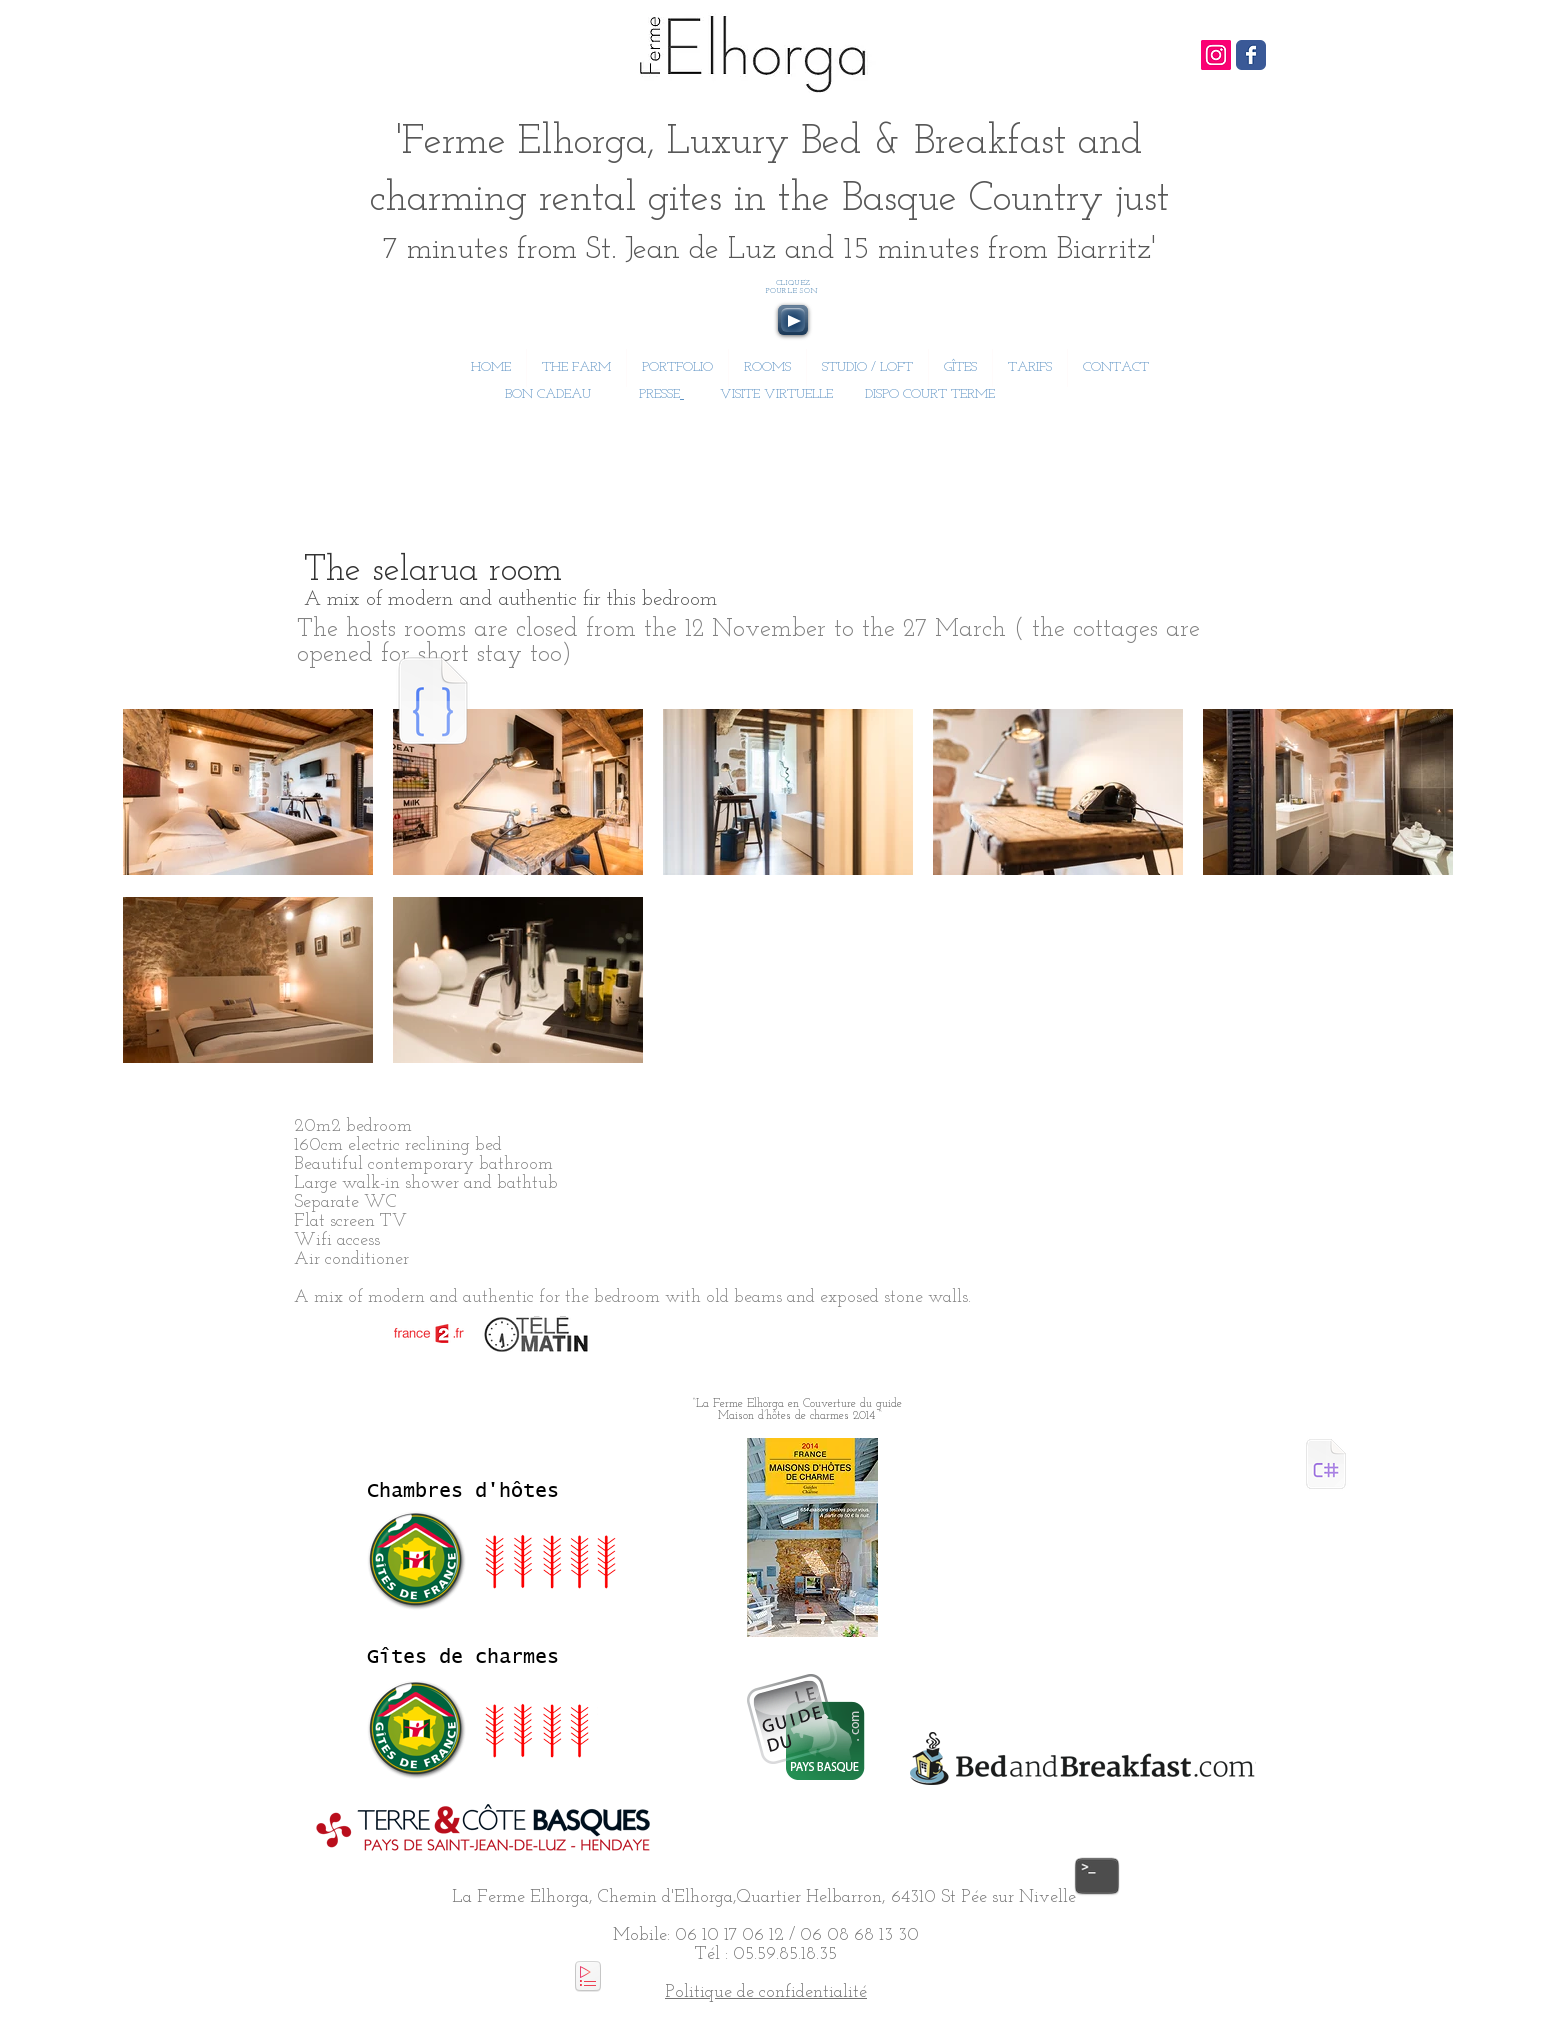  What do you see at coordinates (1326, 1464) in the screenshot?
I see `a C# source code file` at bounding box center [1326, 1464].